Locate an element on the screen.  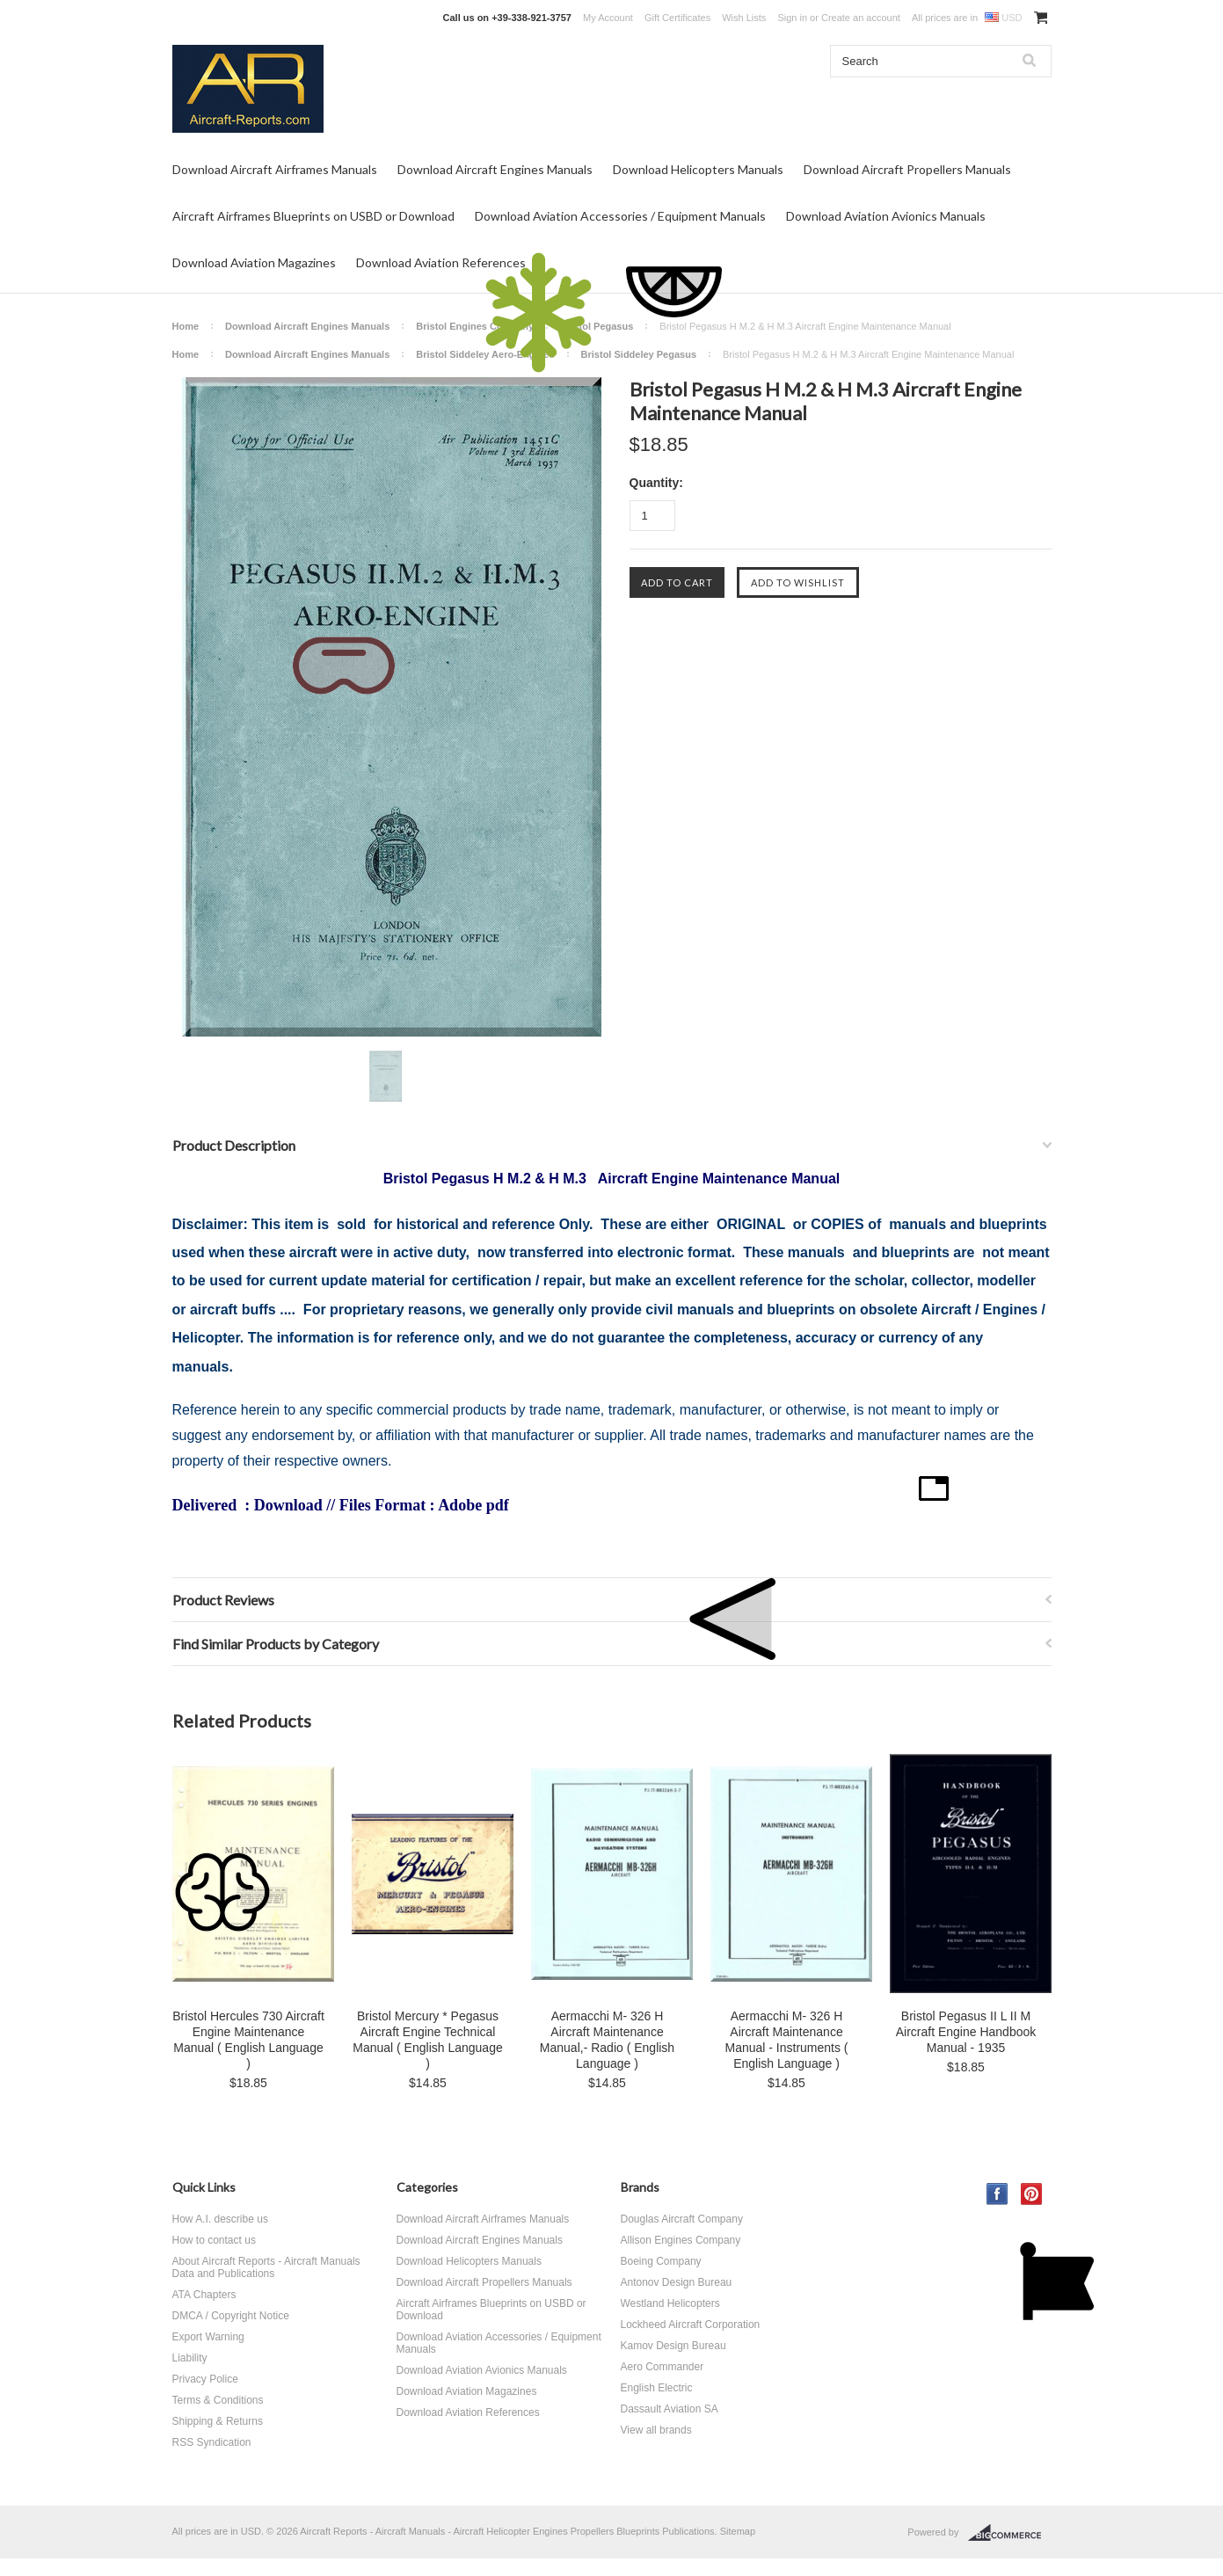
indicates citrus or fruit-related content is located at coordinates (673, 284).